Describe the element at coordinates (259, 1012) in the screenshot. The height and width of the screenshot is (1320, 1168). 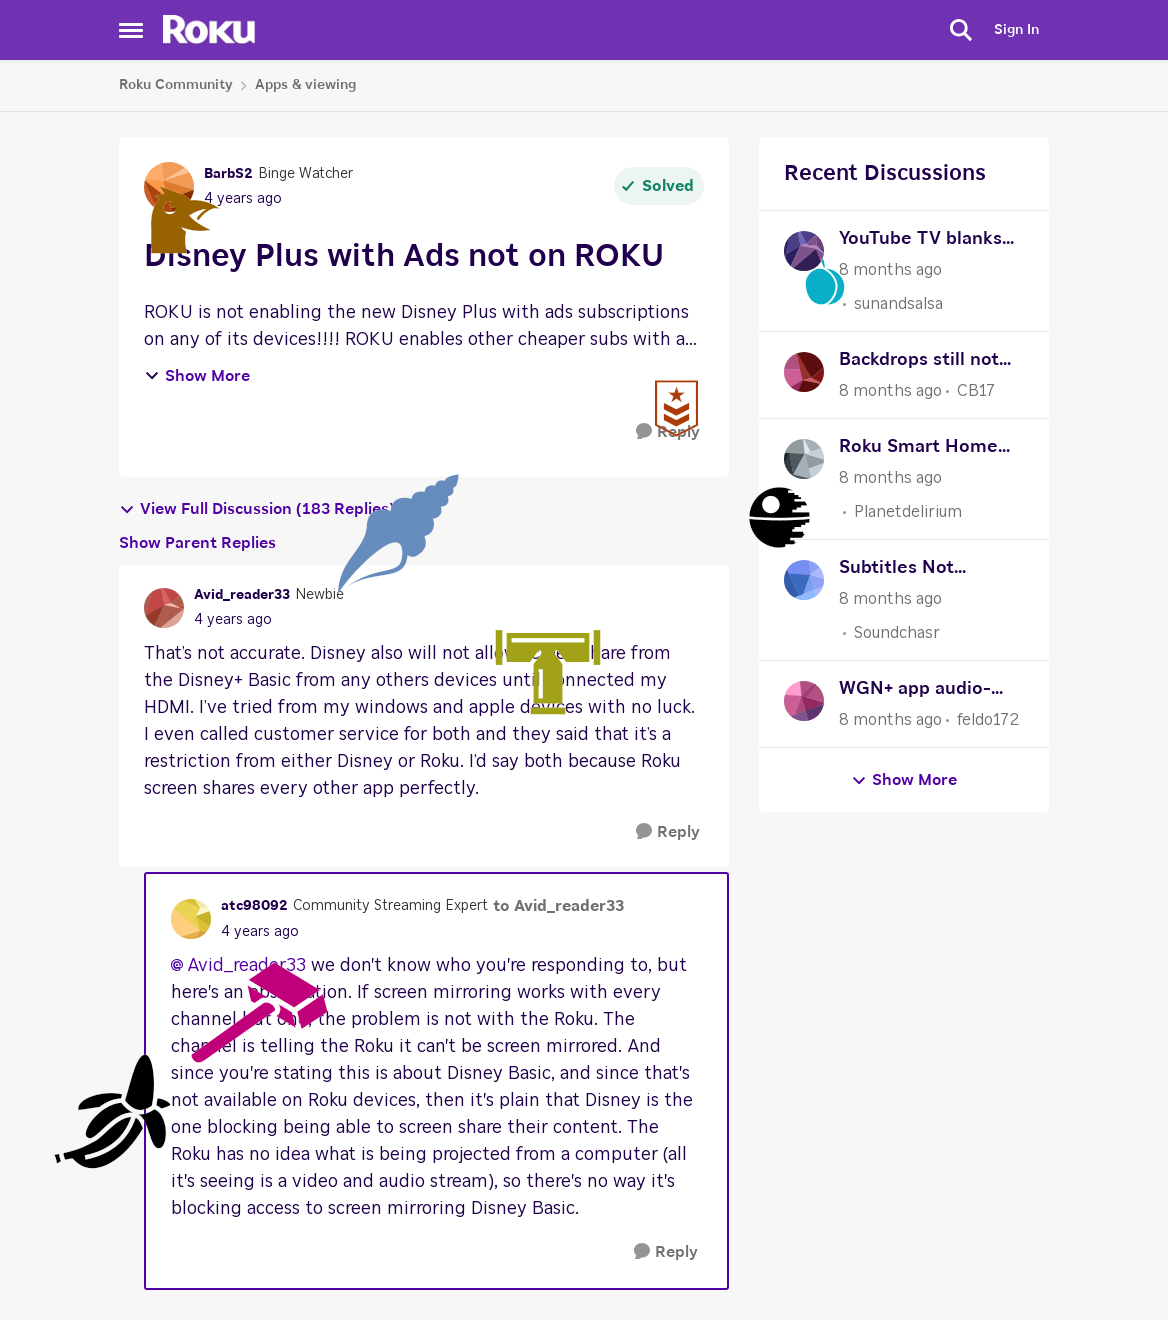
I see `access crafting or building tools` at that location.